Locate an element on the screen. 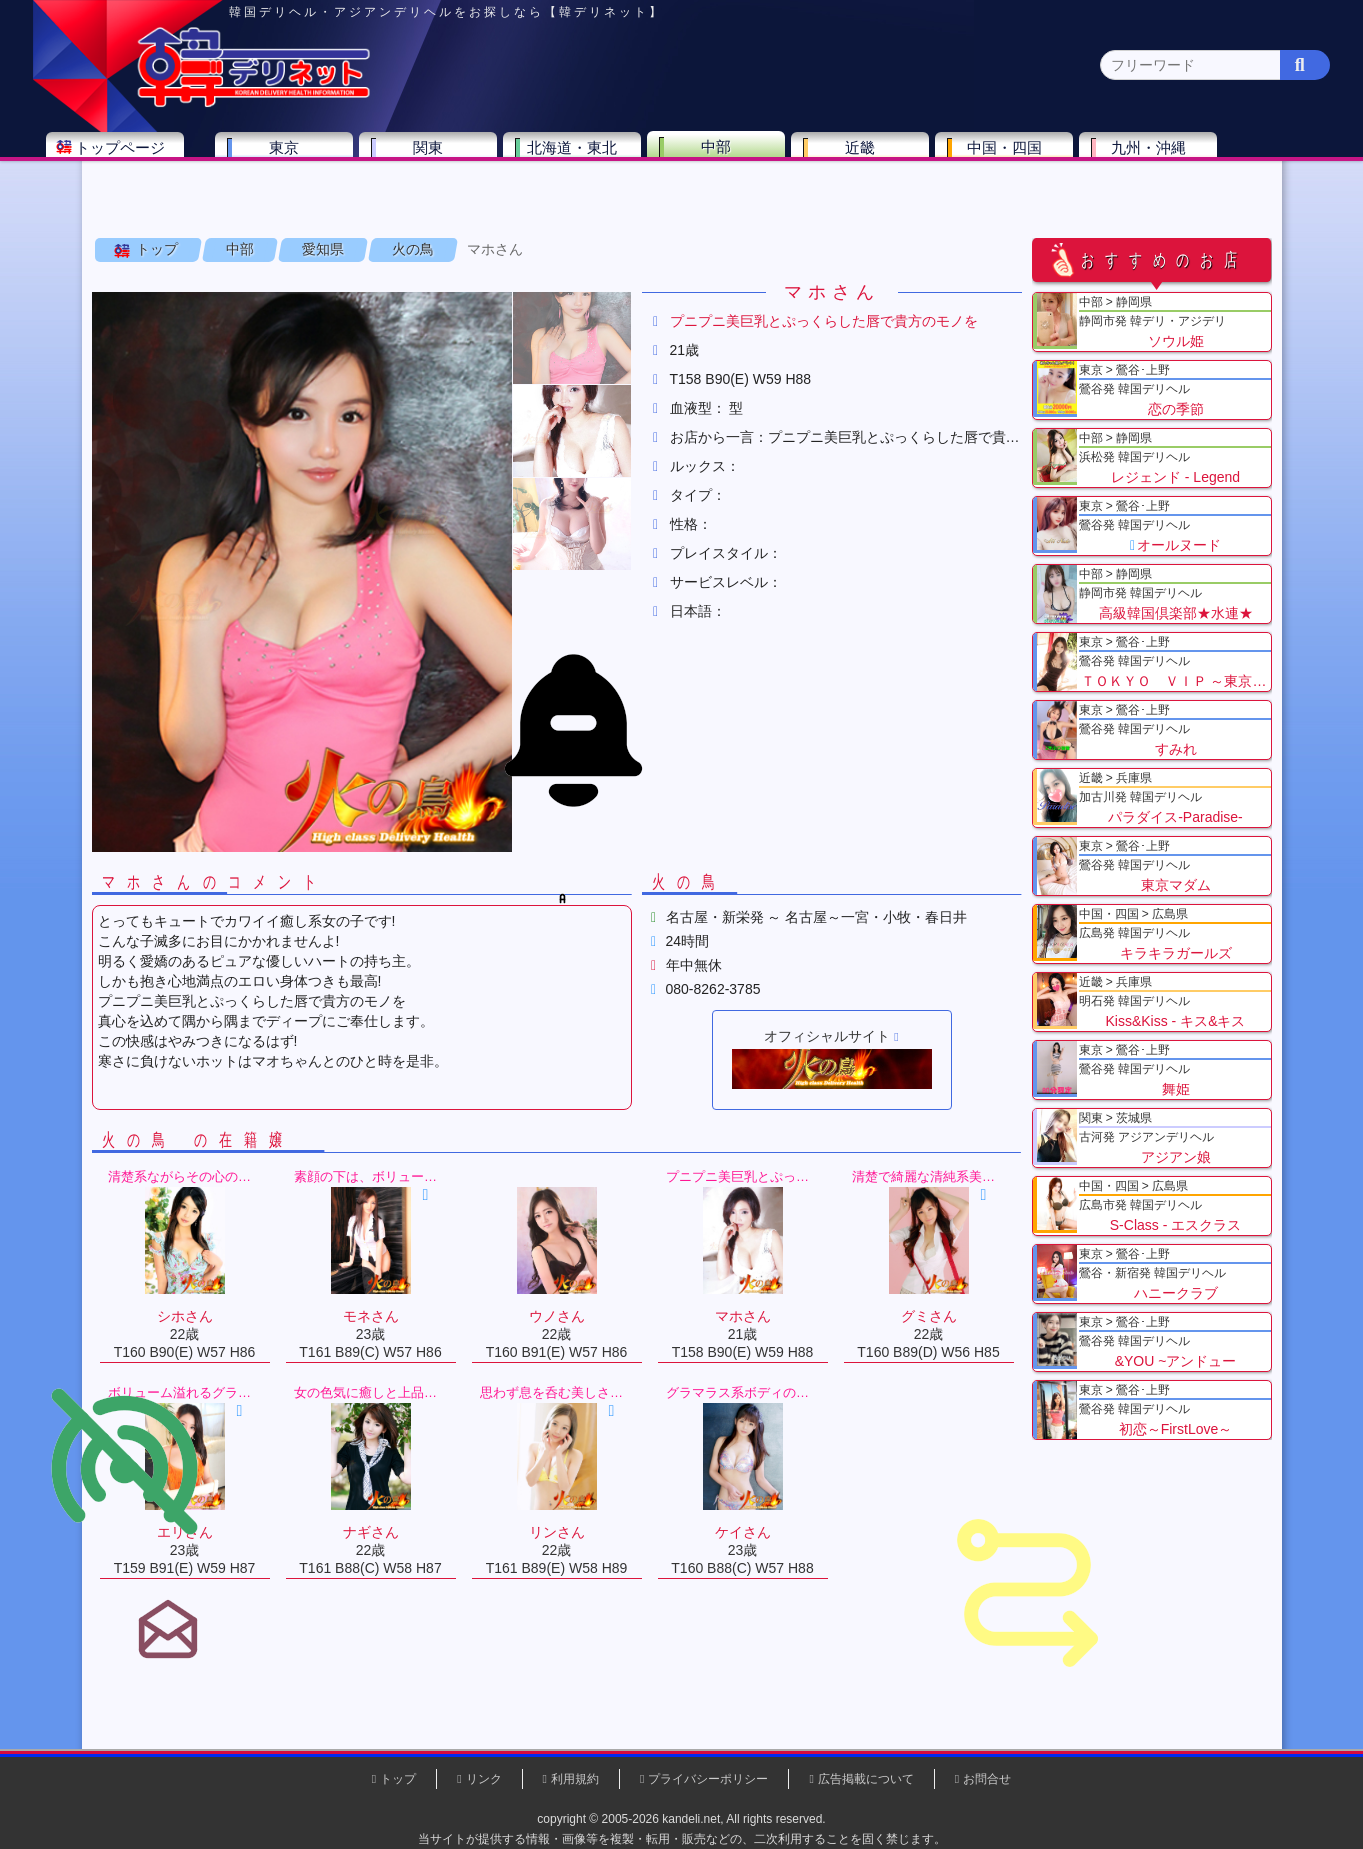 The height and width of the screenshot is (1849, 1363). disable broadcasting or streaming is located at coordinates (124, 1461).